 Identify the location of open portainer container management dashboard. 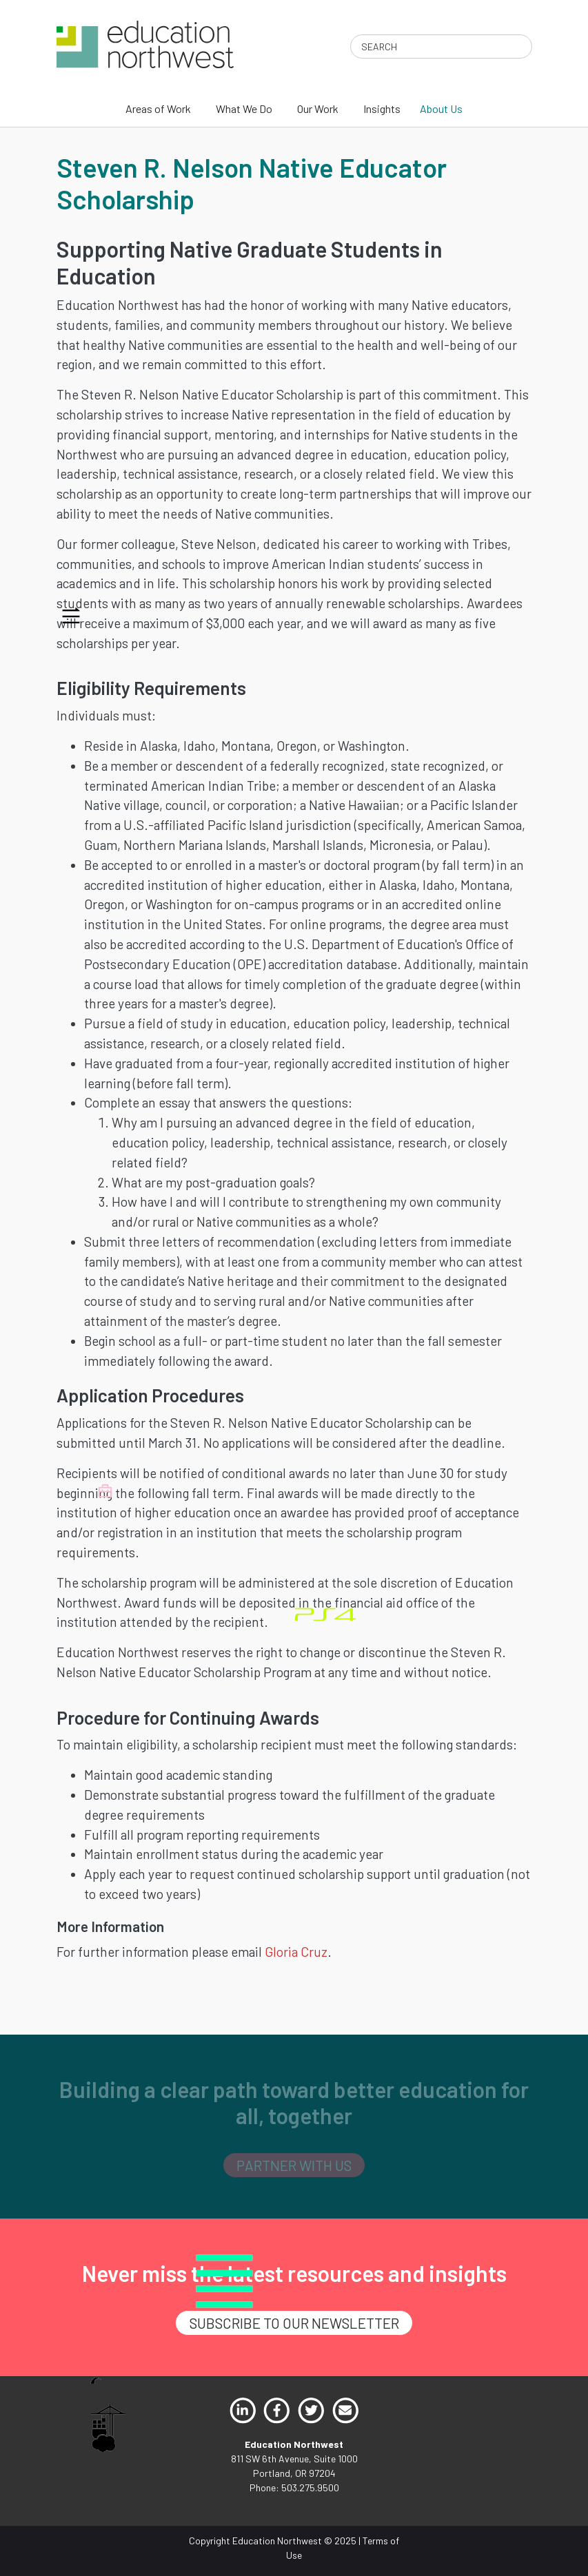
(108, 2428).